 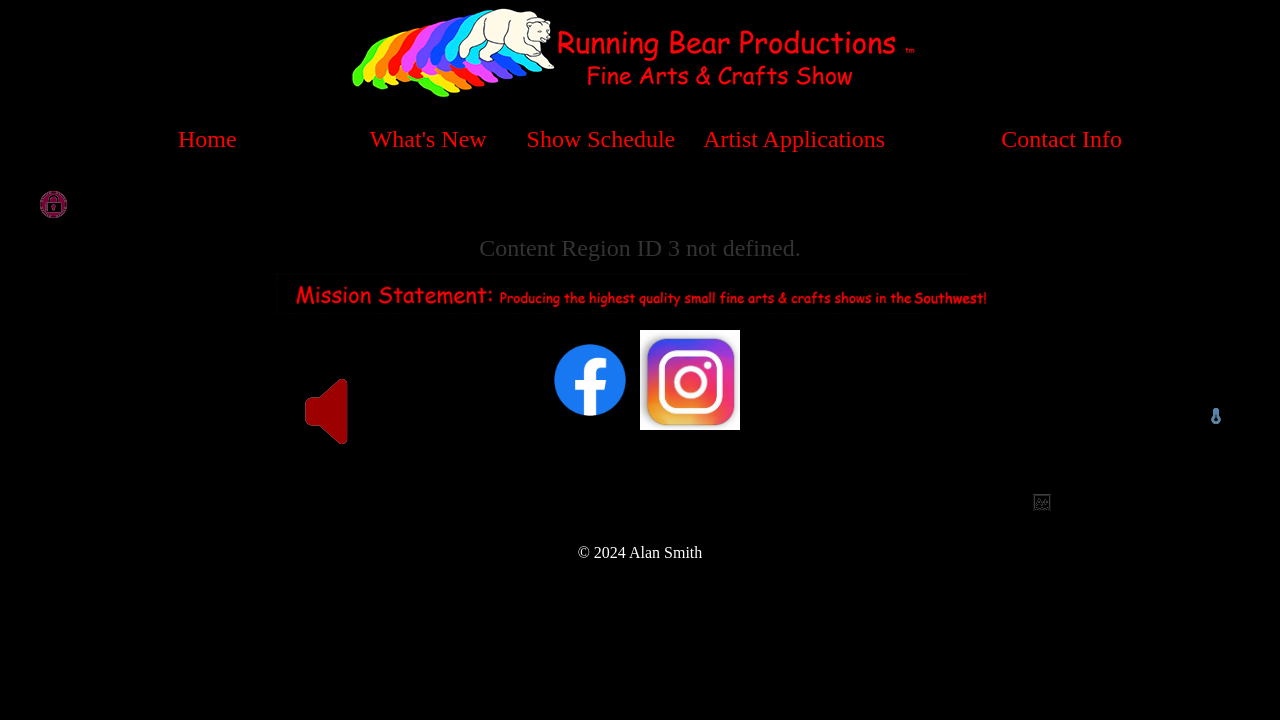 I want to click on mute or unmute audio, so click(x=328, y=411).